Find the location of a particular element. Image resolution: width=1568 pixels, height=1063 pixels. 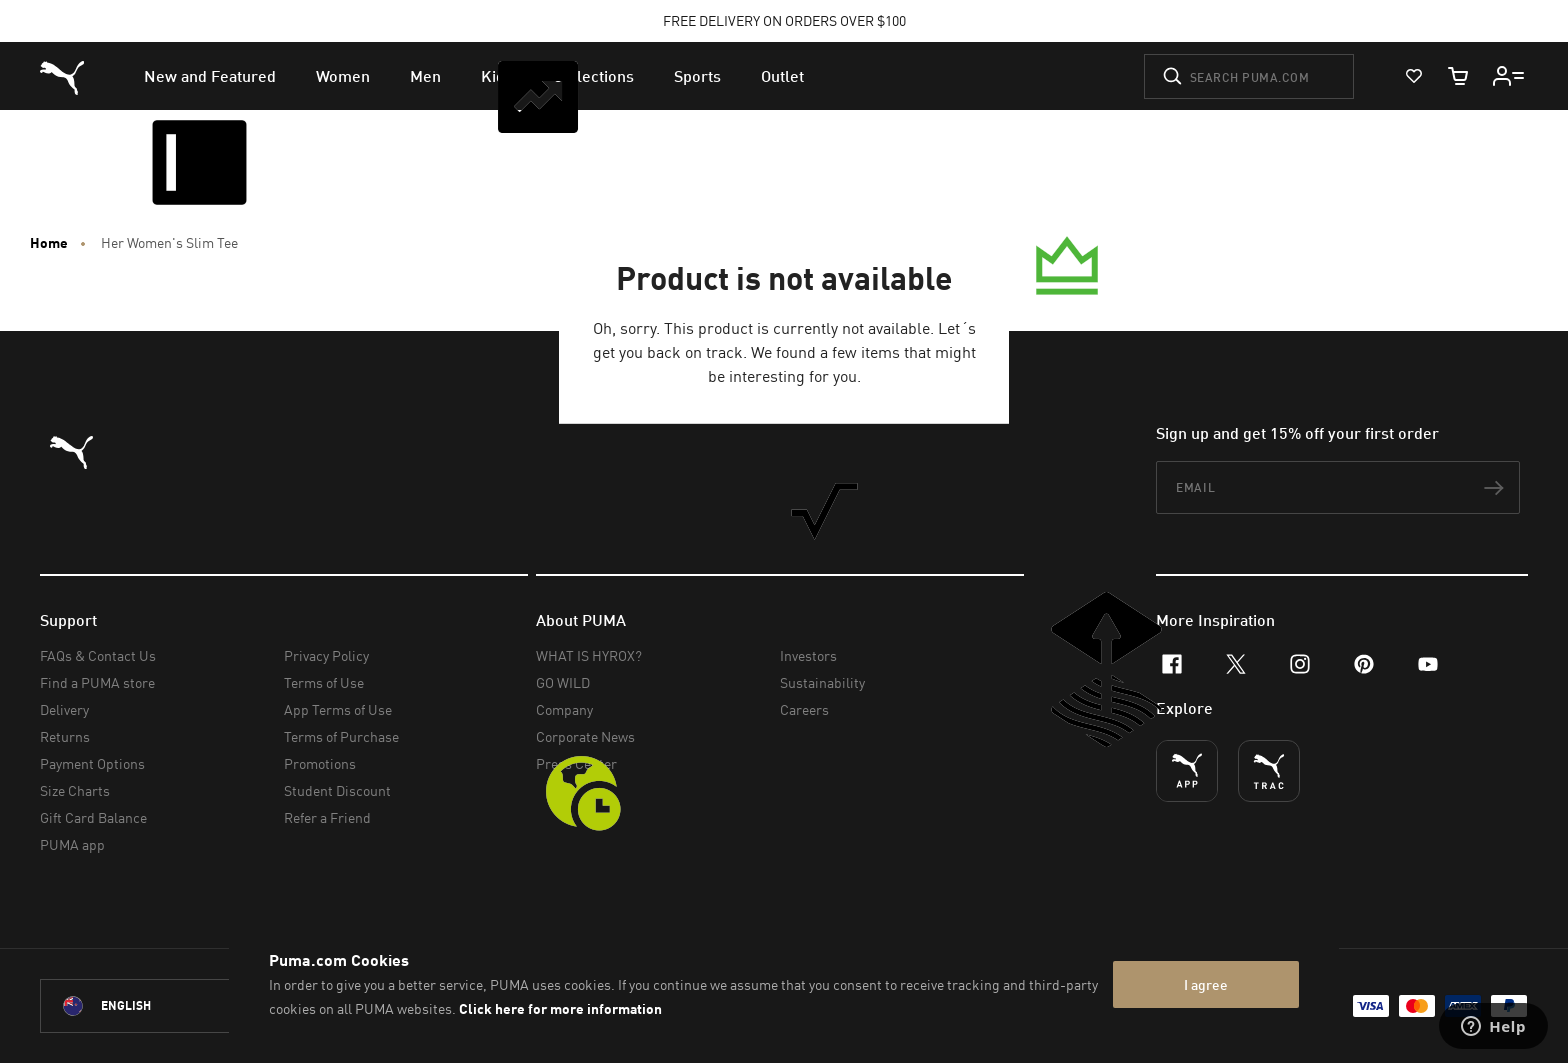

view financial performance or fund growth is located at coordinates (538, 97).